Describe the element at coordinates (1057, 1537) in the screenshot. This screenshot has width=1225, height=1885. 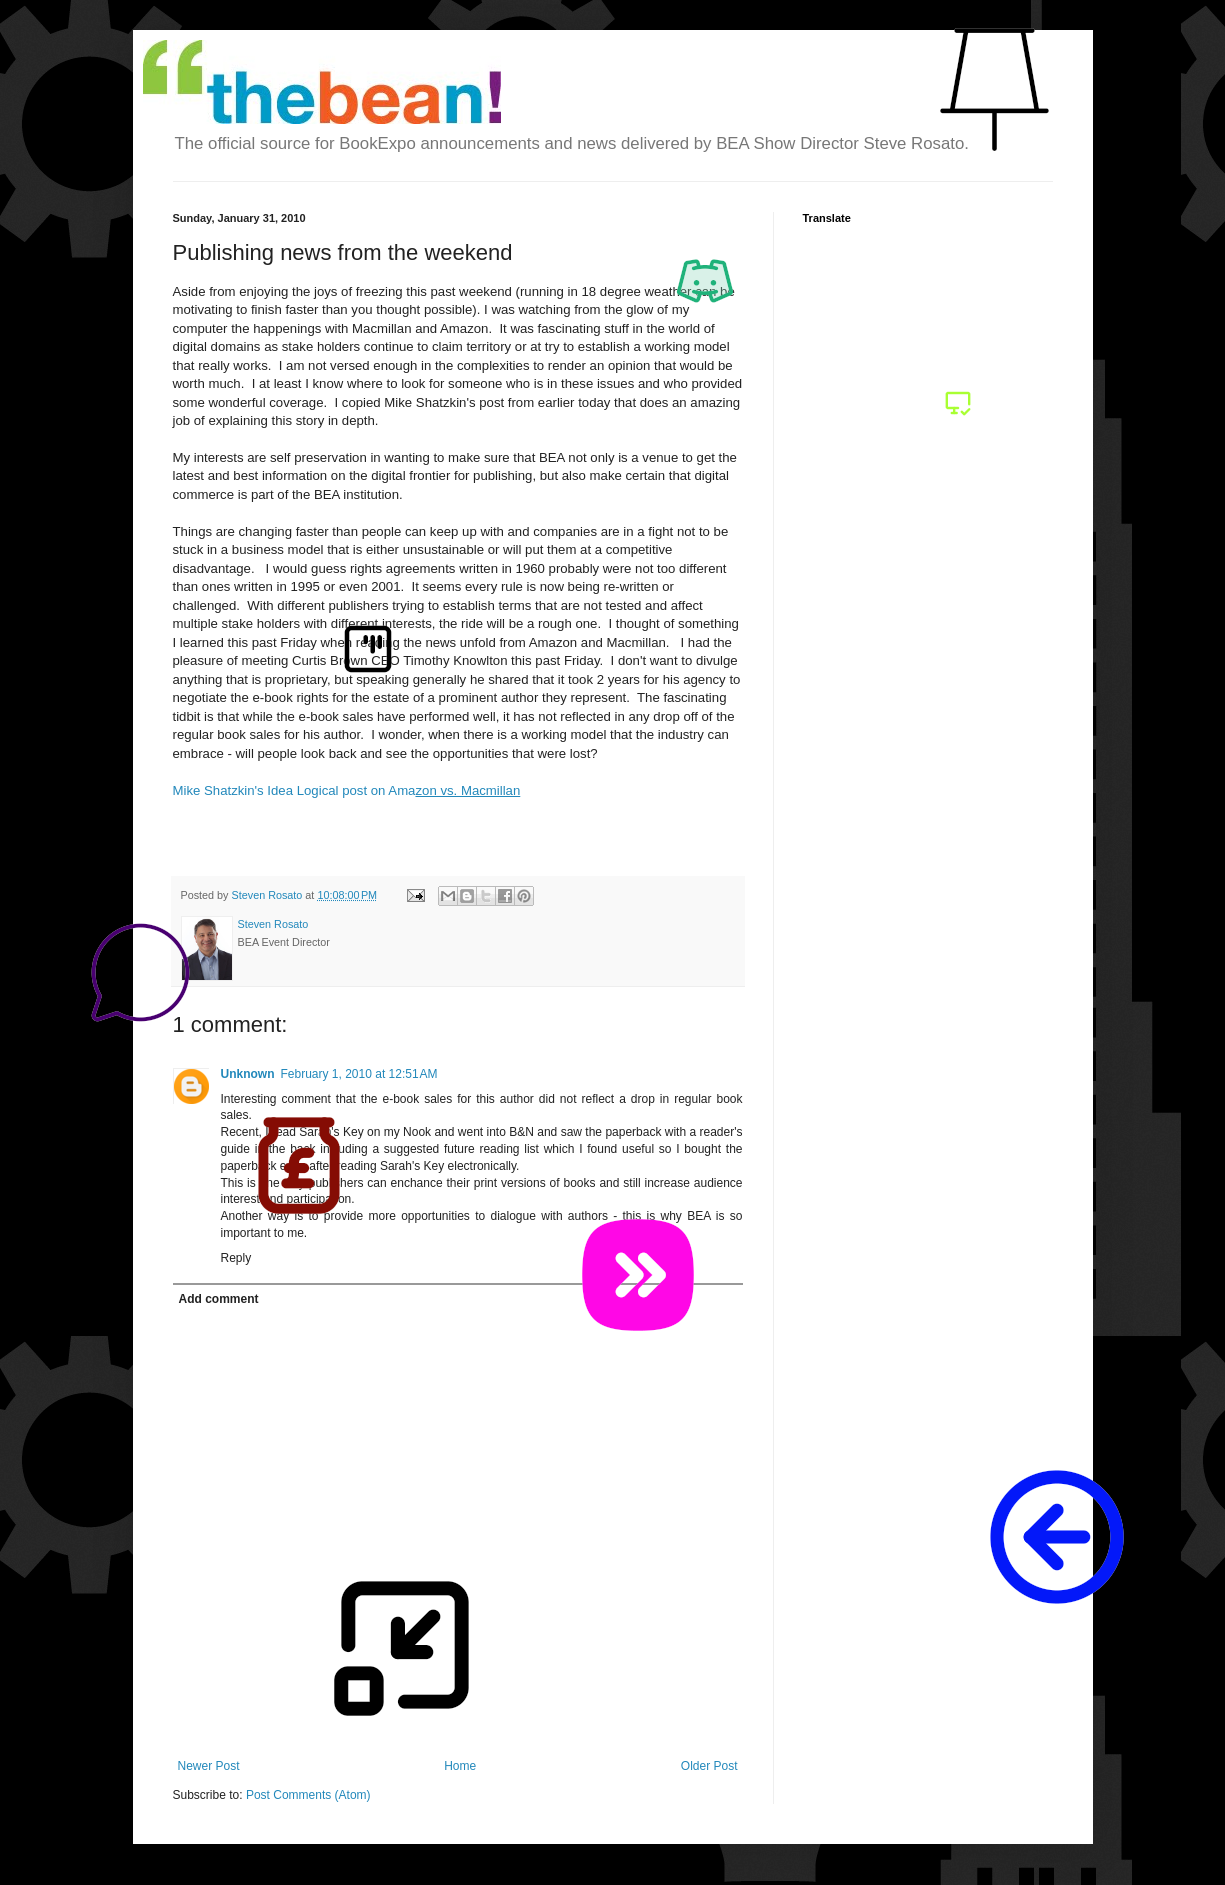
I see `go back to the previous screen` at that location.